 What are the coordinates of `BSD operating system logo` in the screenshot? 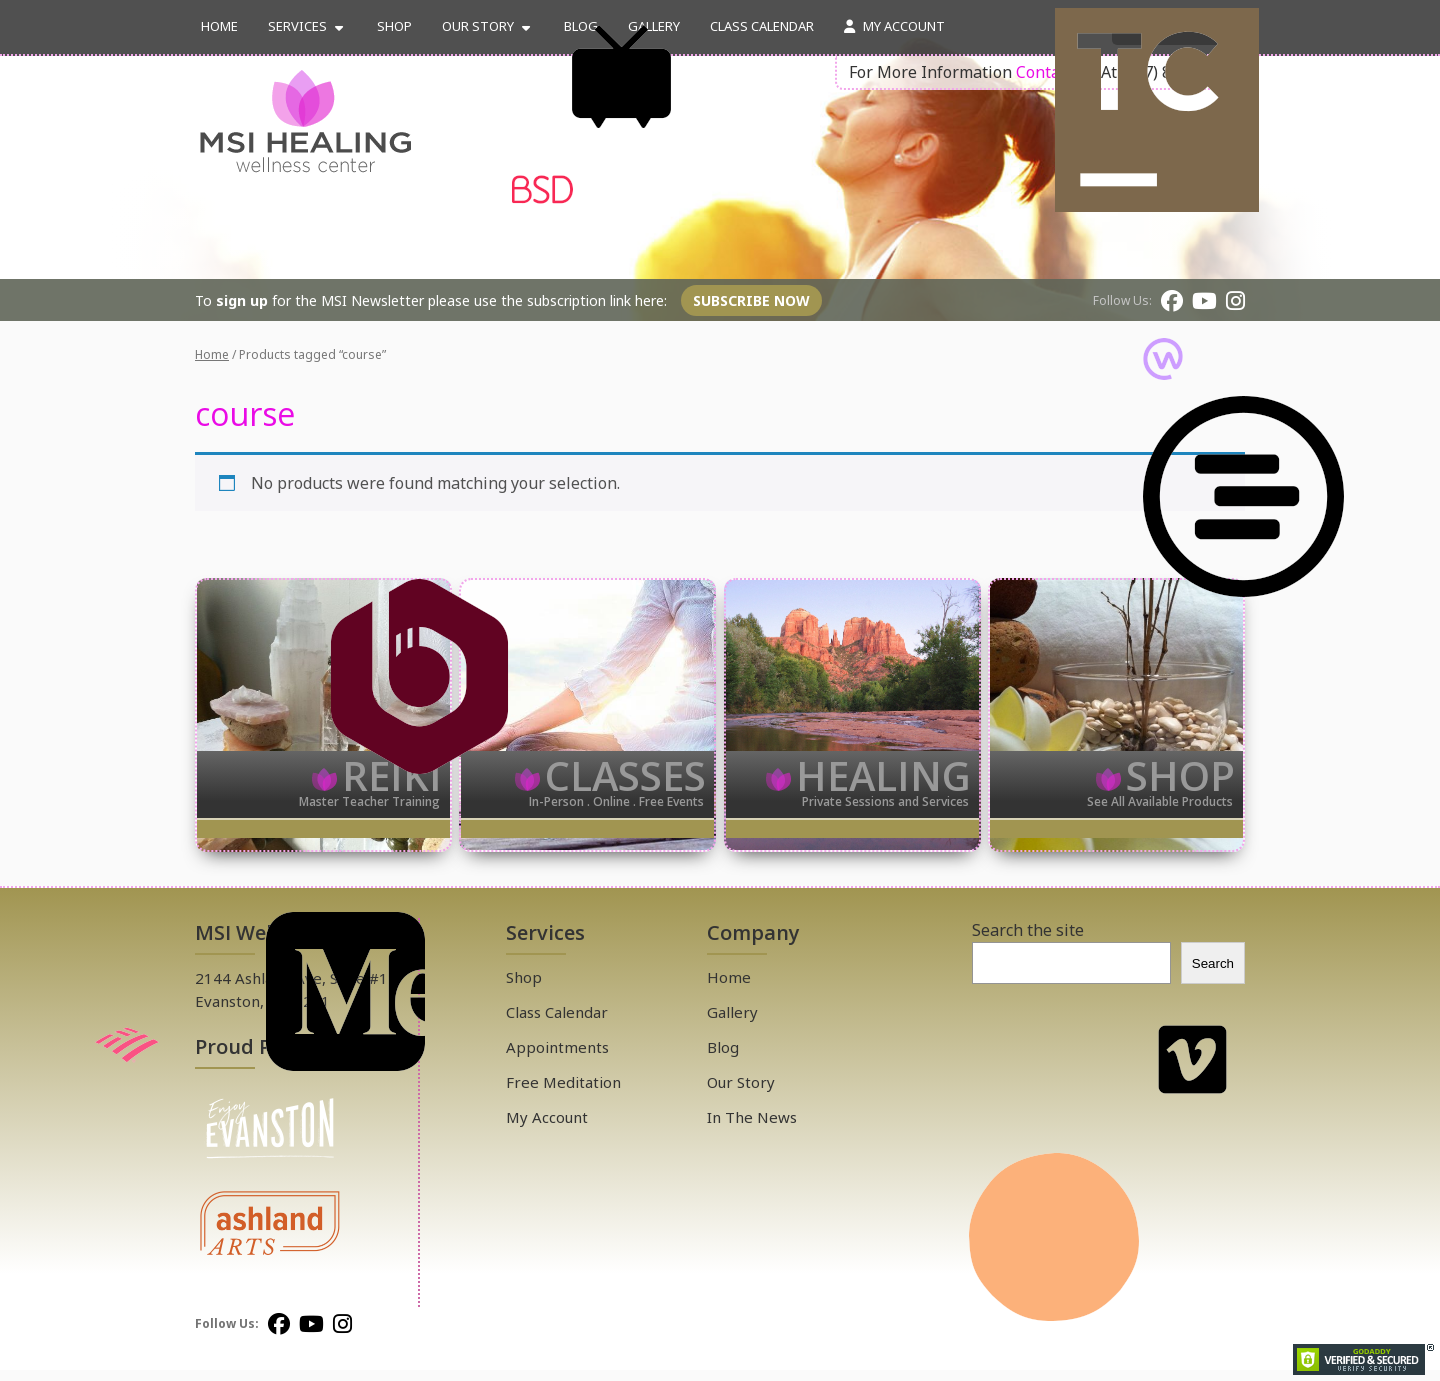 It's located at (542, 189).